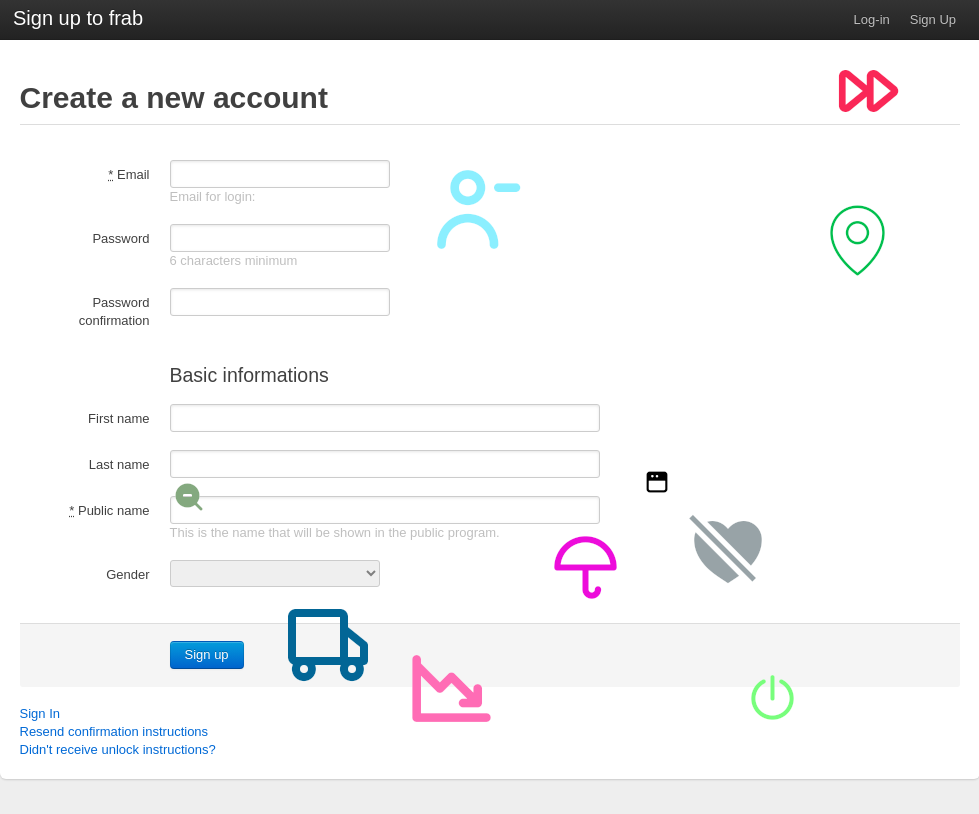 The width and height of the screenshot is (979, 814). I want to click on access vehicle or transportation options, so click(328, 645).